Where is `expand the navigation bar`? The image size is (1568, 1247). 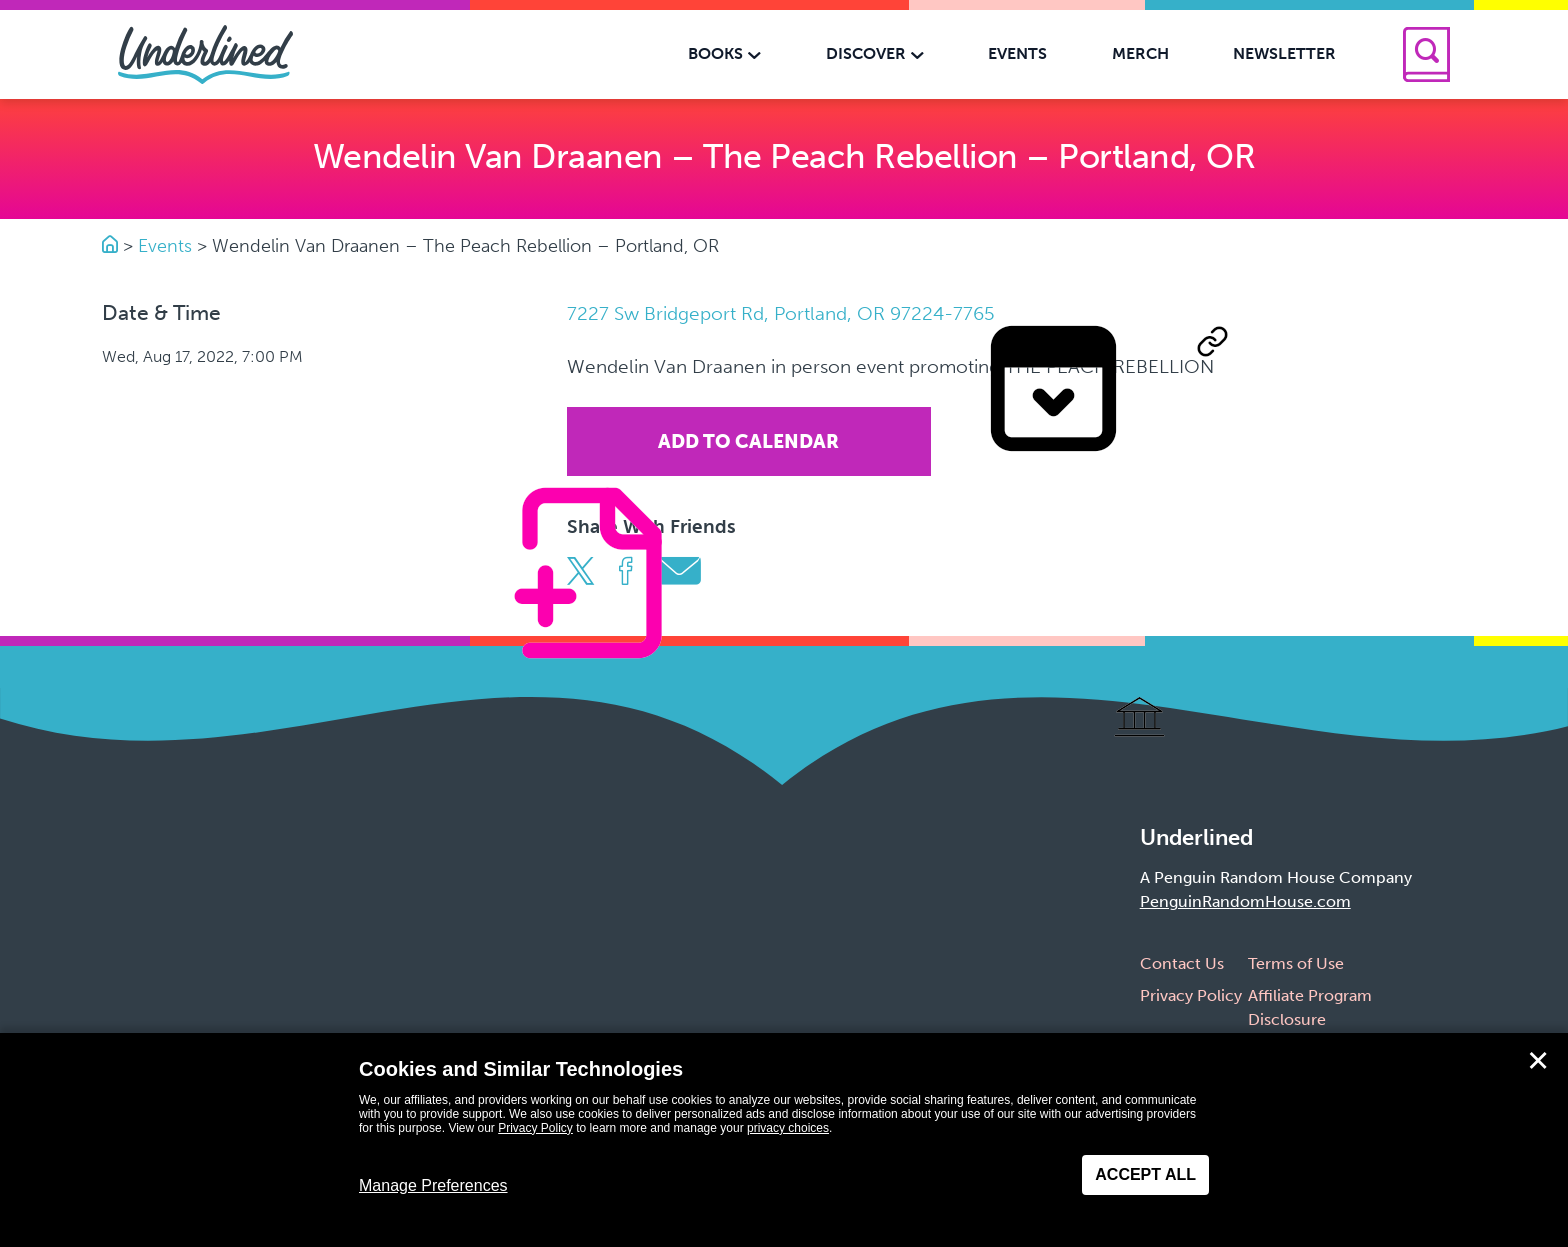 expand the navigation bar is located at coordinates (1053, 388).